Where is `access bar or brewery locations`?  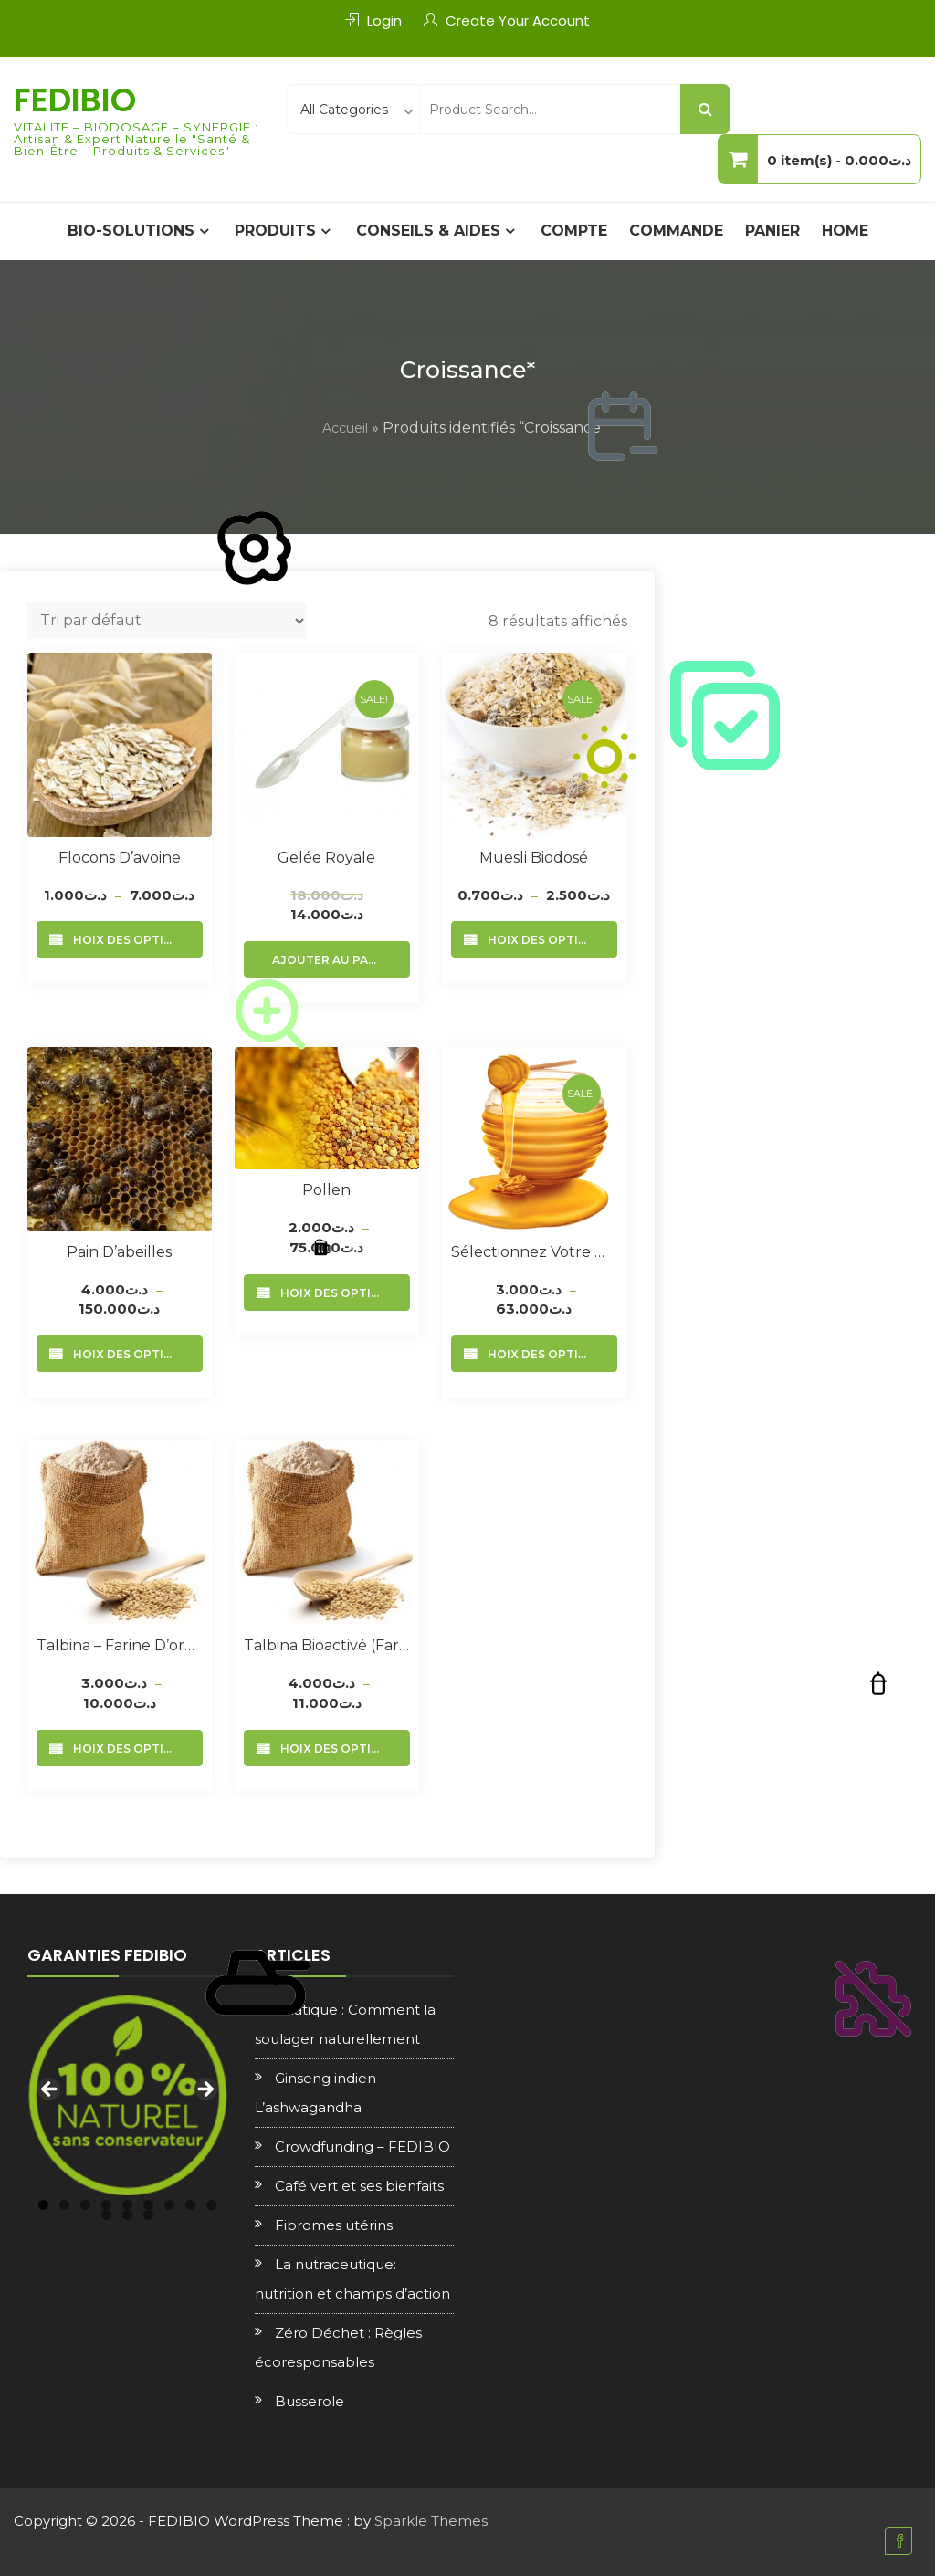 access bar or brewery locations is located at coordinates (321, 1248).